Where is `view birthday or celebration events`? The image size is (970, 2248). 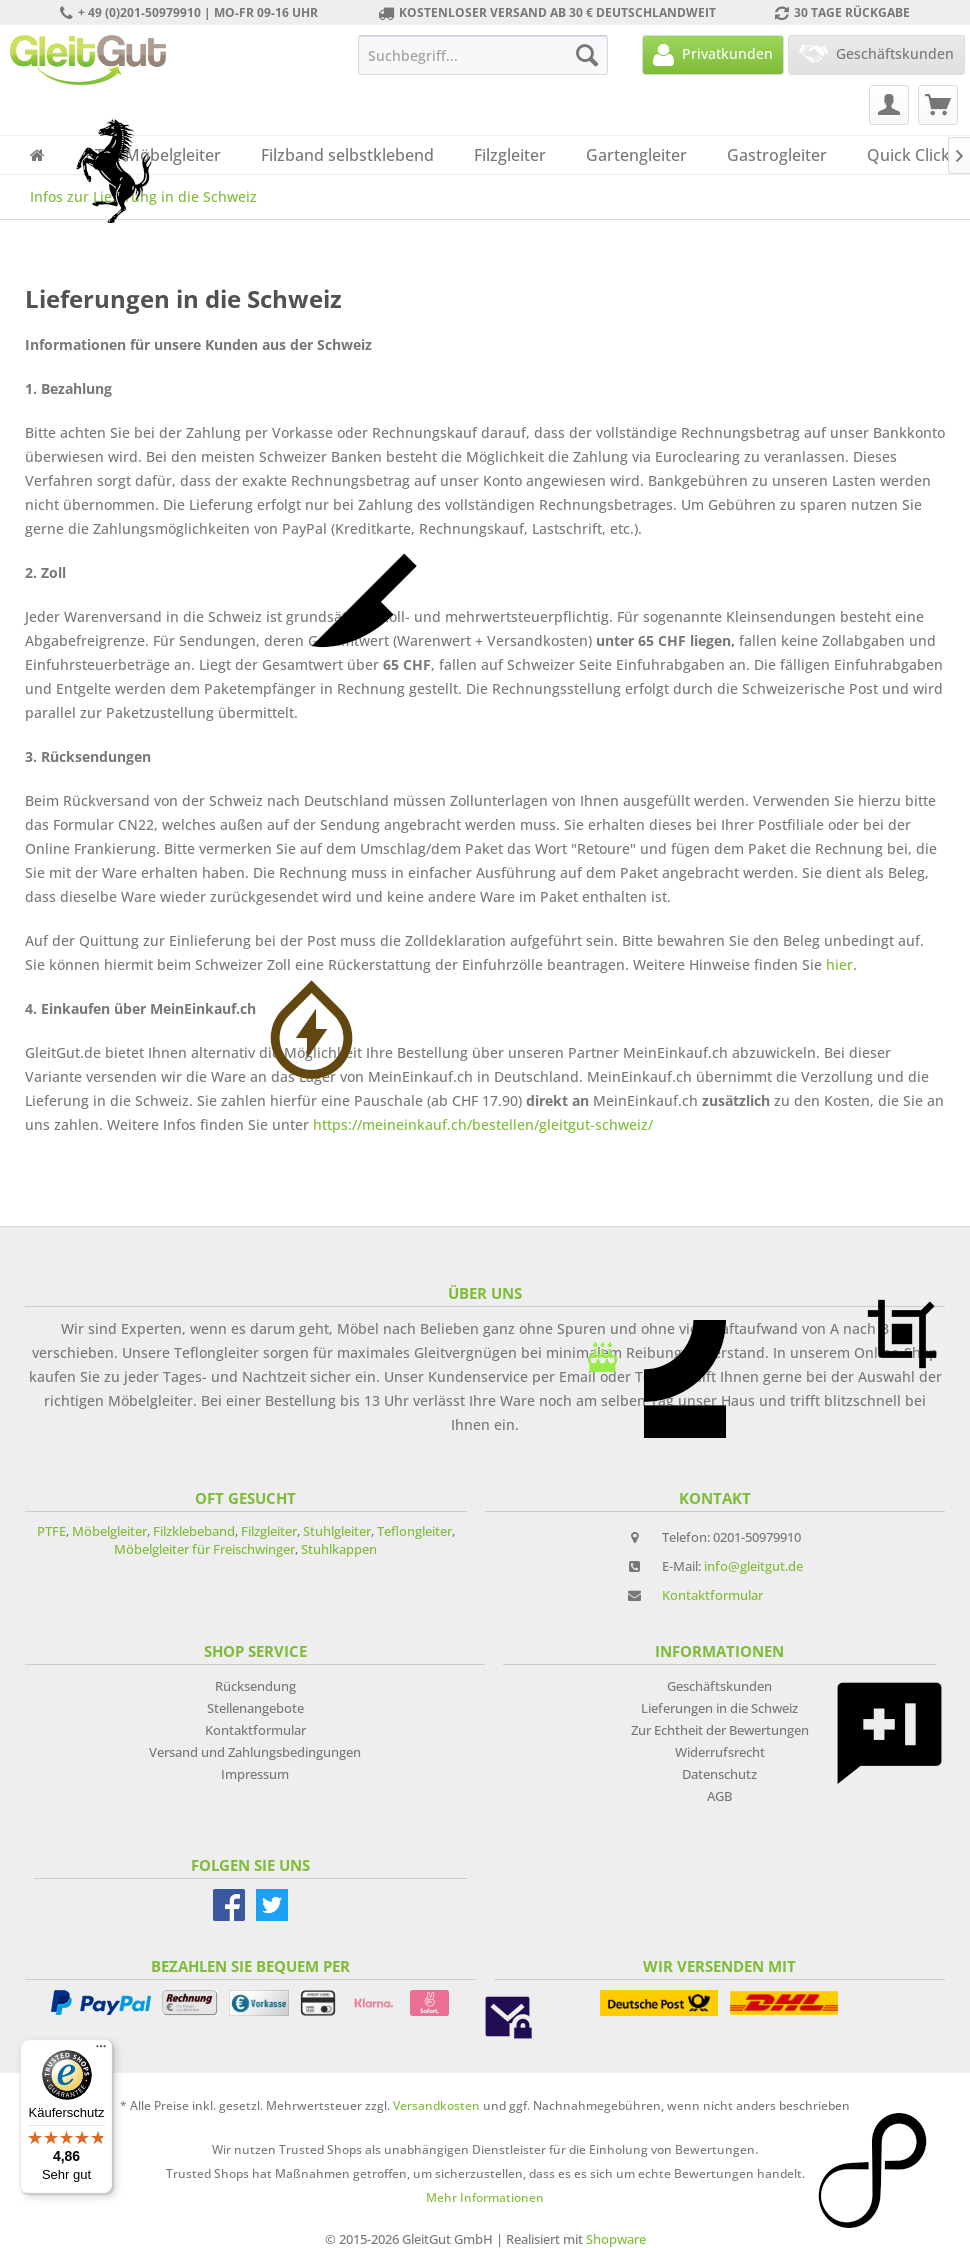
view birthday or celebration events is located at coordinates (602, 1357).